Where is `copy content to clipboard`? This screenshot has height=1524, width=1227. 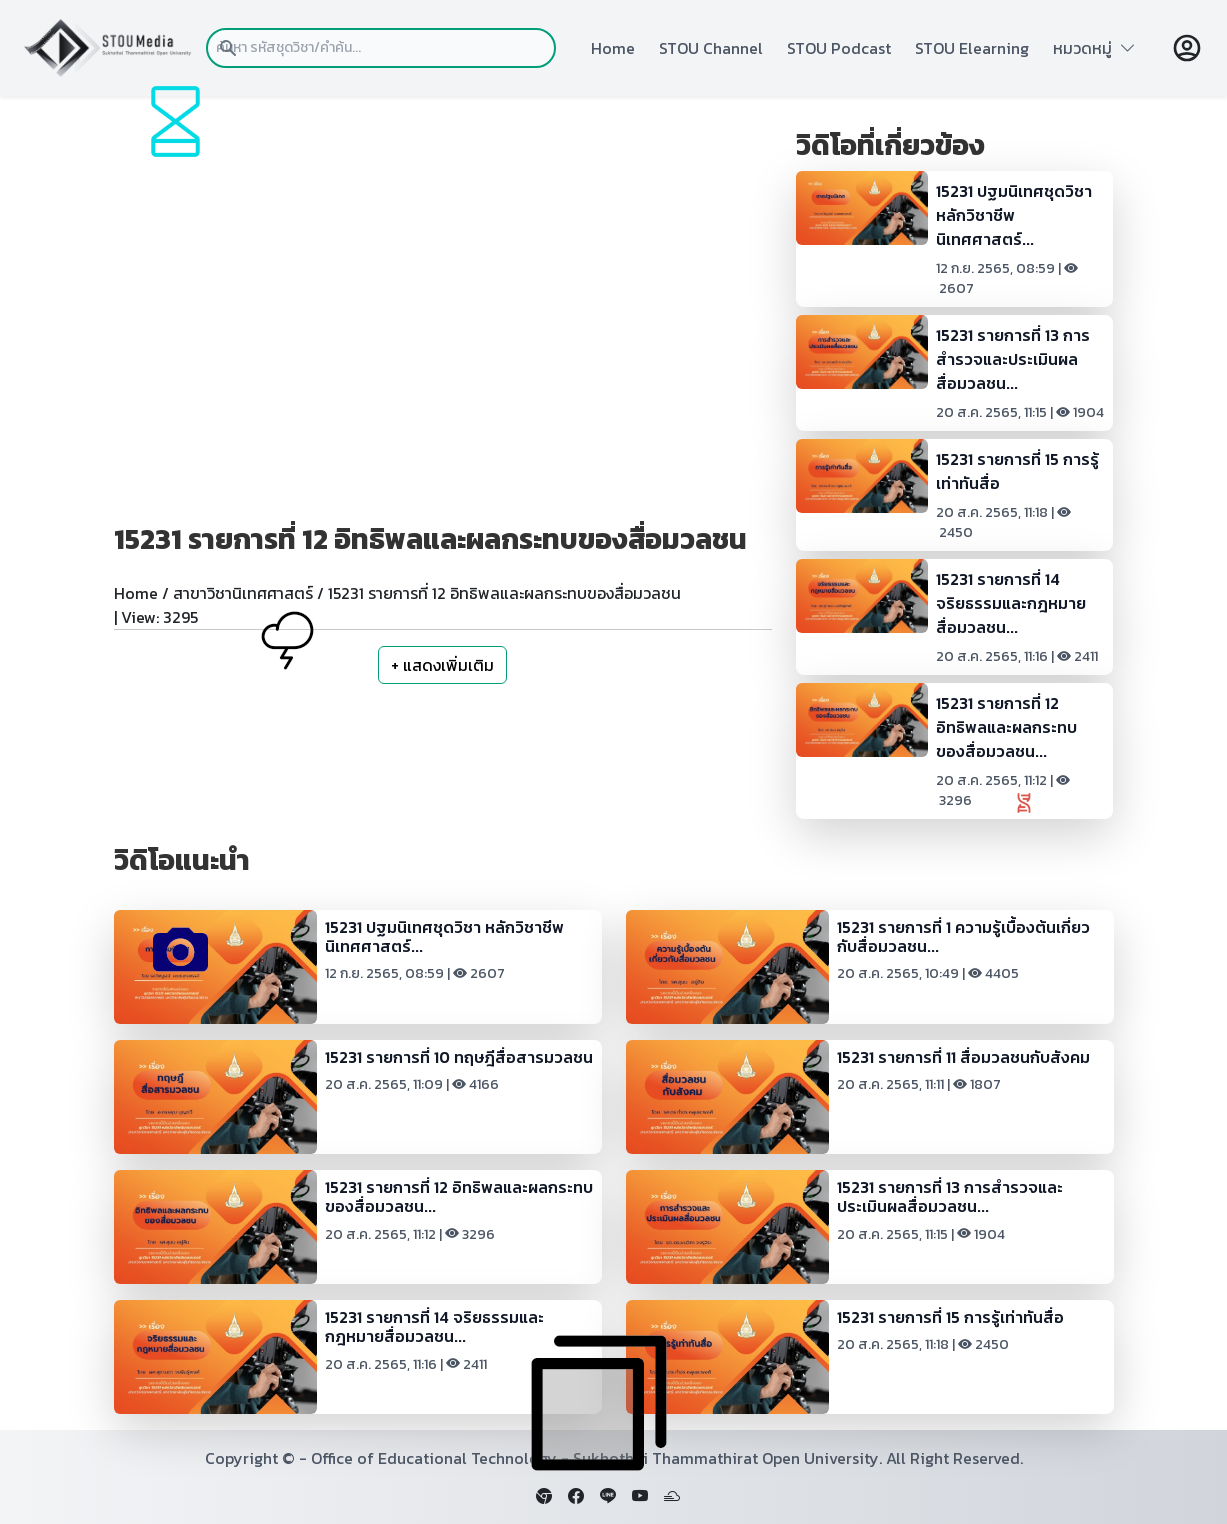 copy content to clipboard is located at coordinates (599, 1403).